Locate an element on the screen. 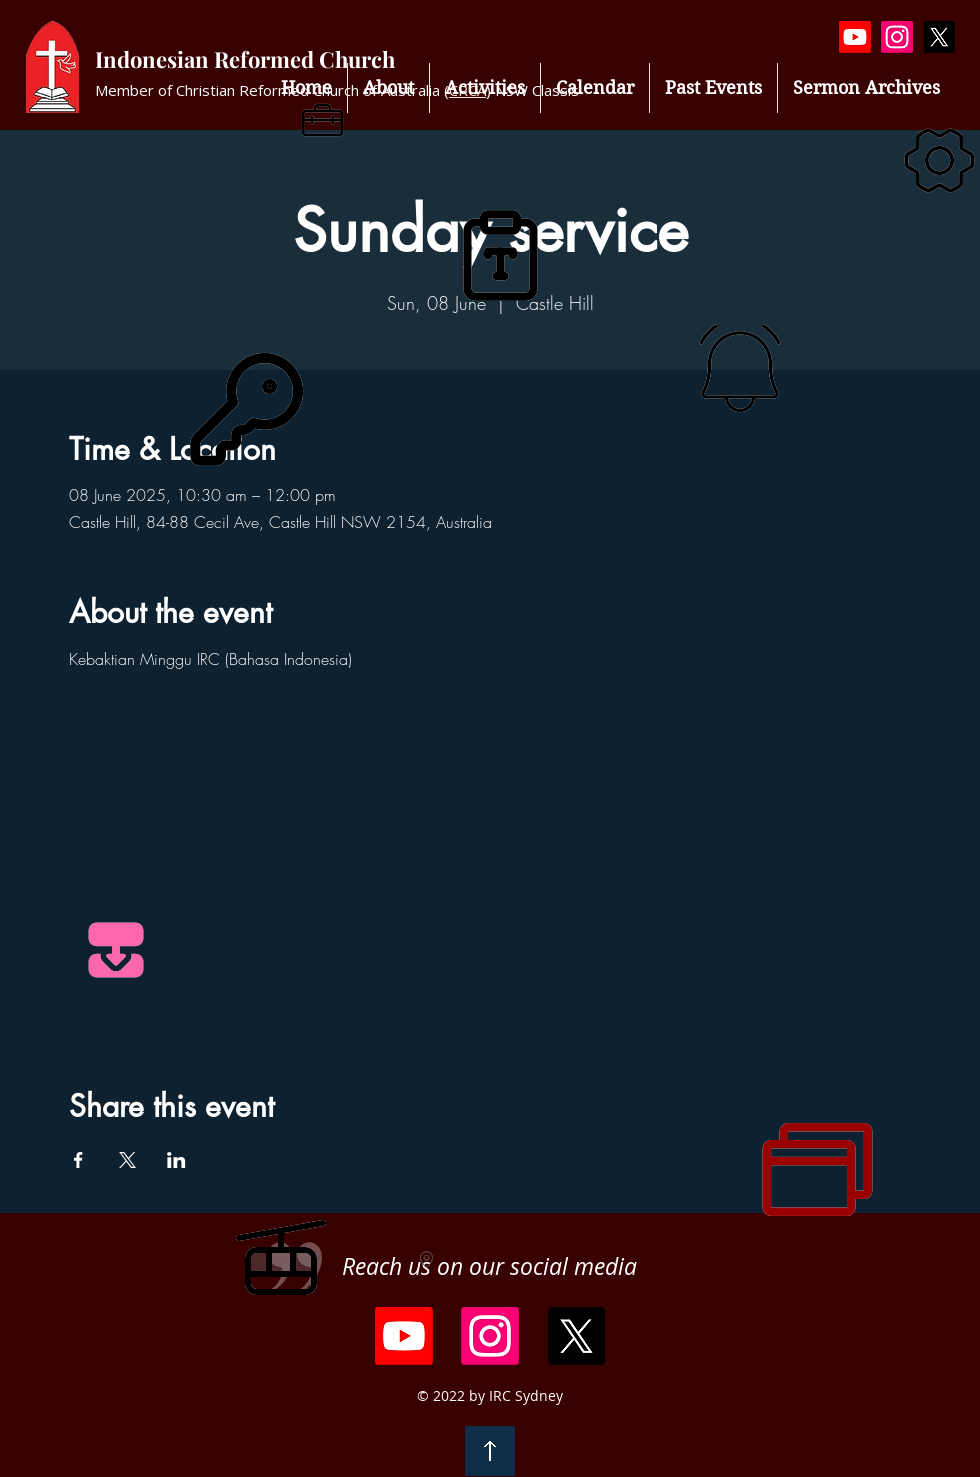  indicates new notifications or alerts is located at coordinates (740, 370).